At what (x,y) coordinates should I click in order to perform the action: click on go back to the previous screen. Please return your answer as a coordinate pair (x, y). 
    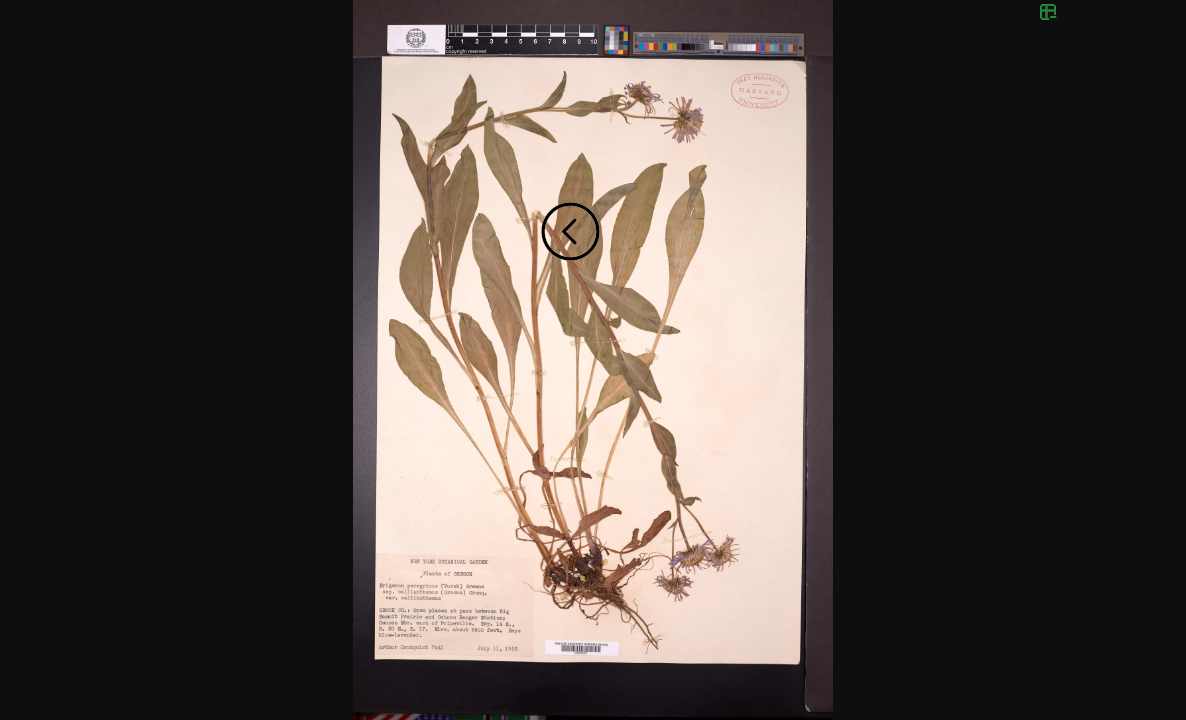
    Looking at the image, I should click on (570, 231).